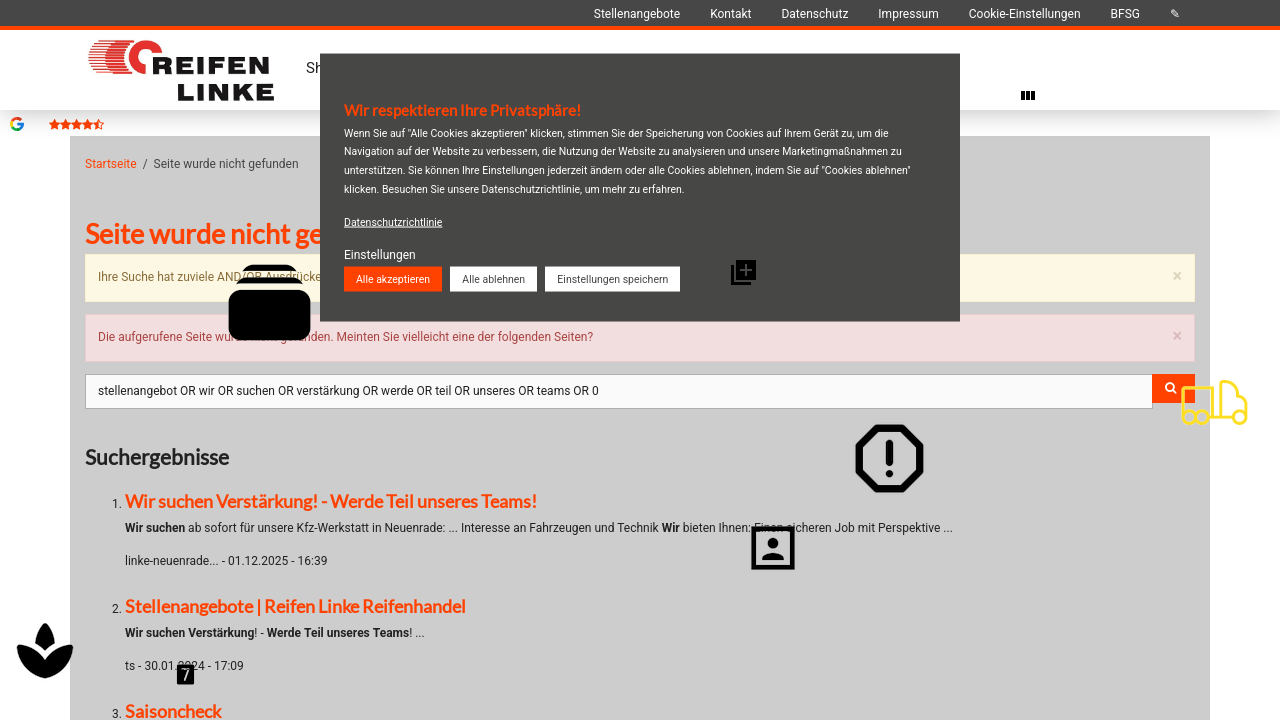 This screenshot has height=720, width=1280. Describe the element at coordinates (773, 548) in the screenshot. I see `switch to portrait orientation mode` at that location.